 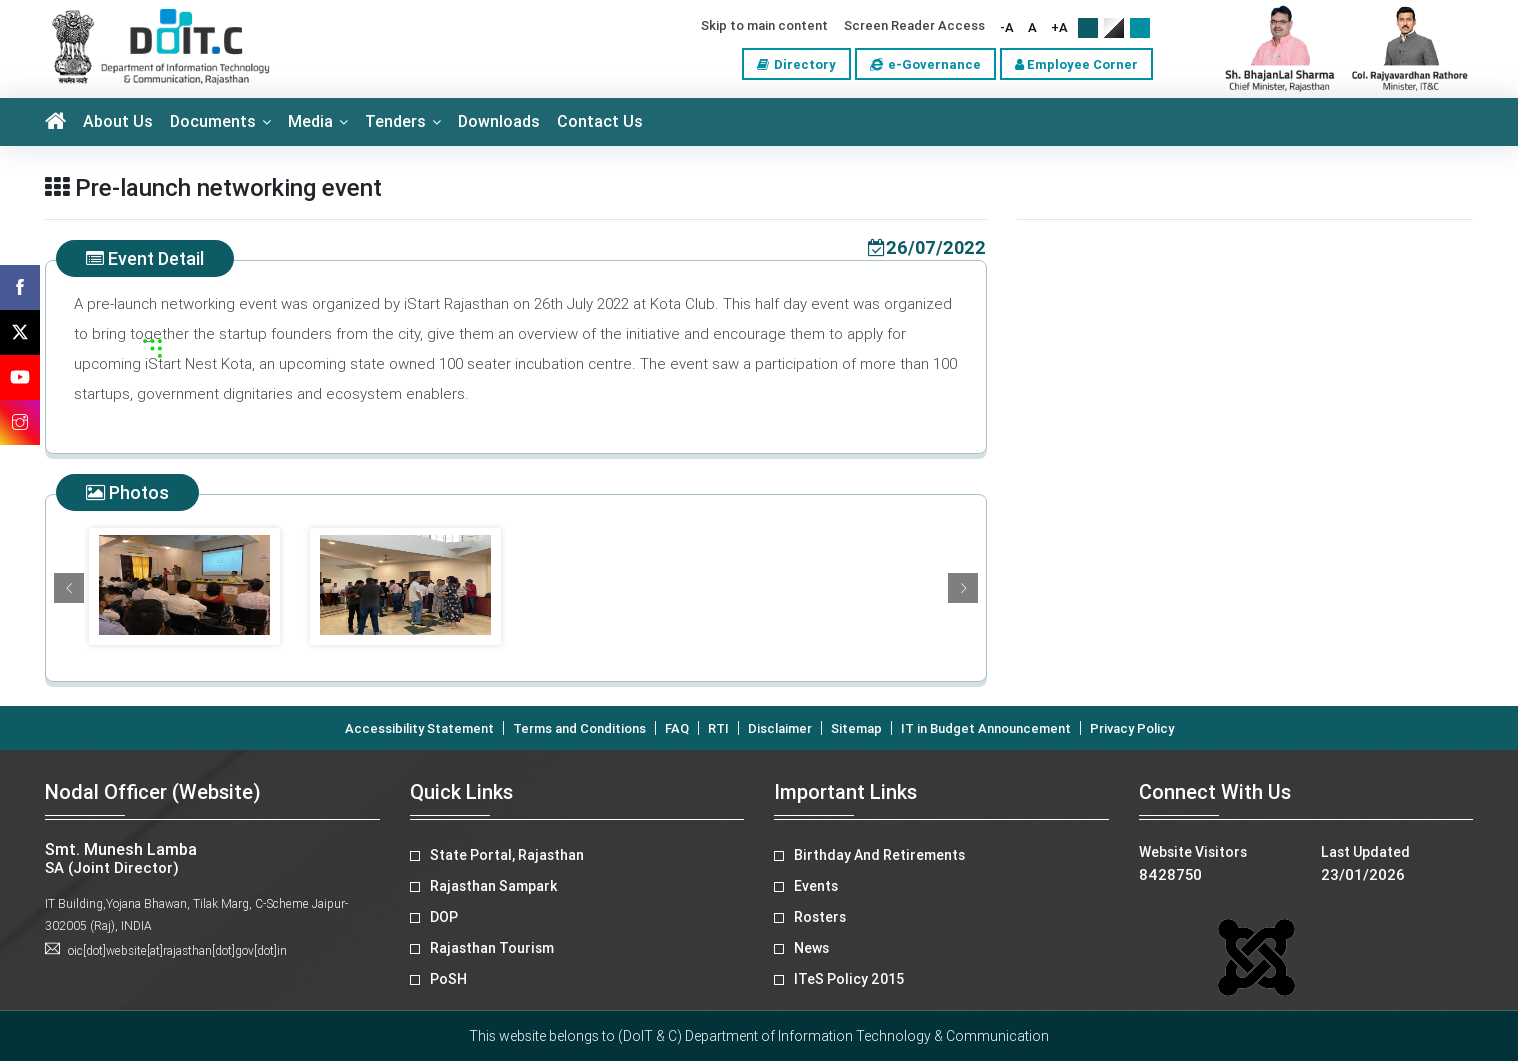 I want to click on Joomla content management system logo, so click(x=1256, y=957).